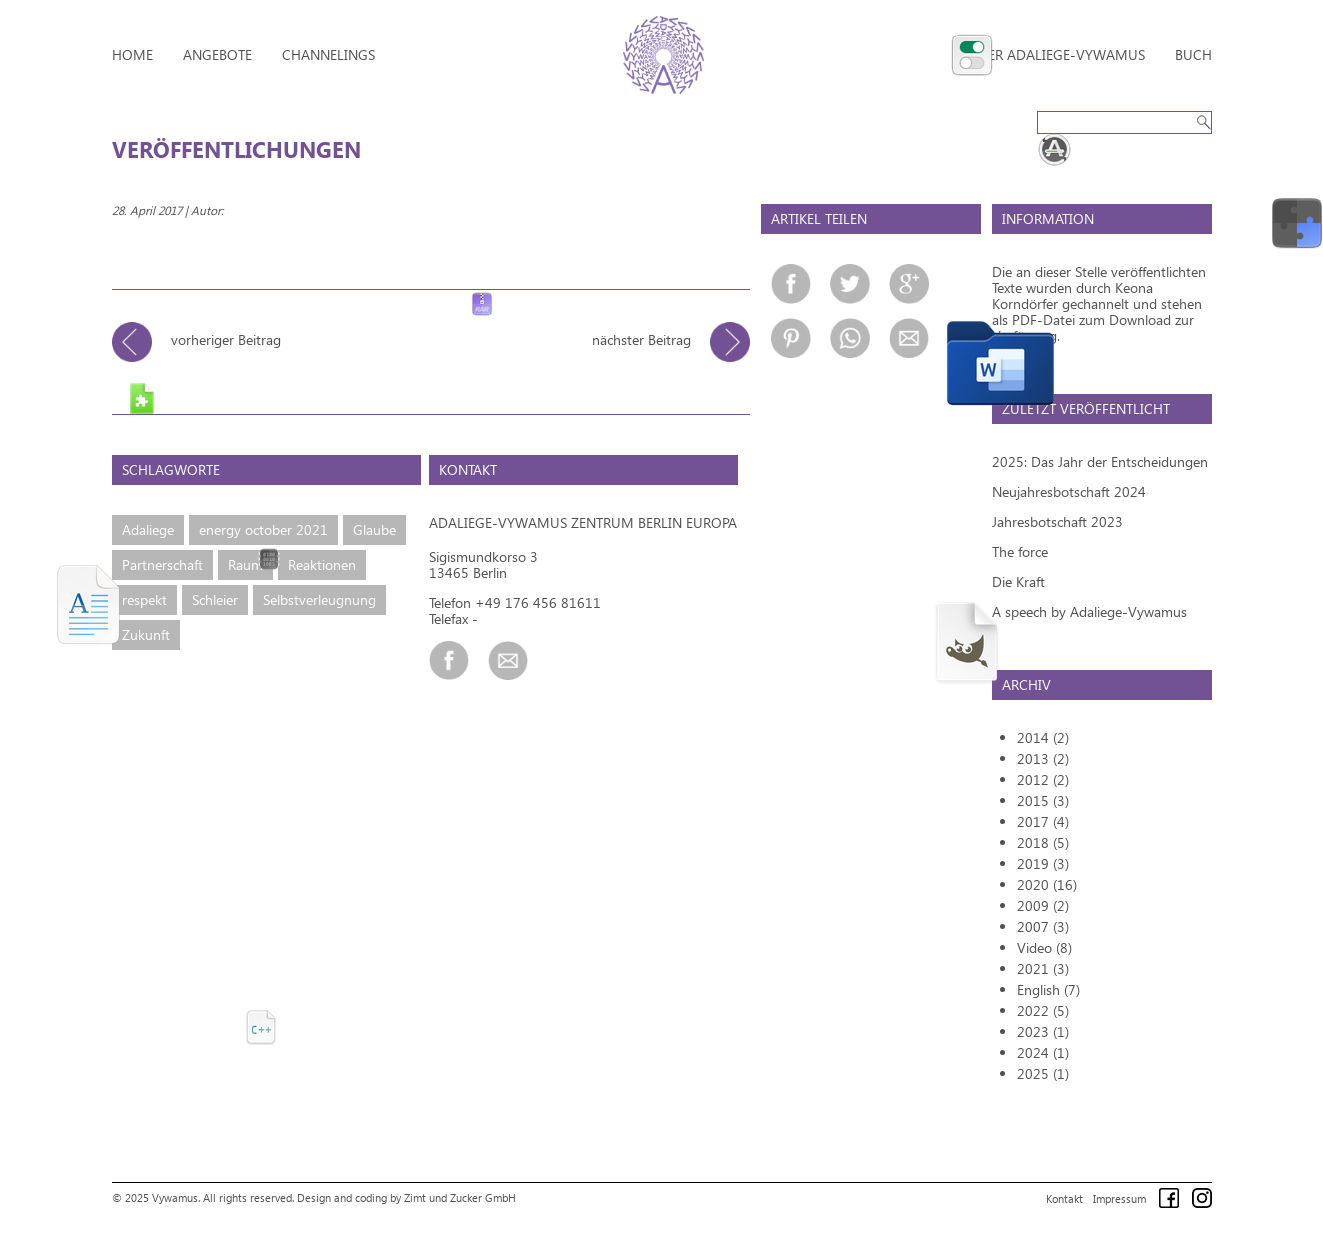  Describe the element at coordinates (967, 643) in the screenshot. I see `open a compressed GIMP project file` at that location.